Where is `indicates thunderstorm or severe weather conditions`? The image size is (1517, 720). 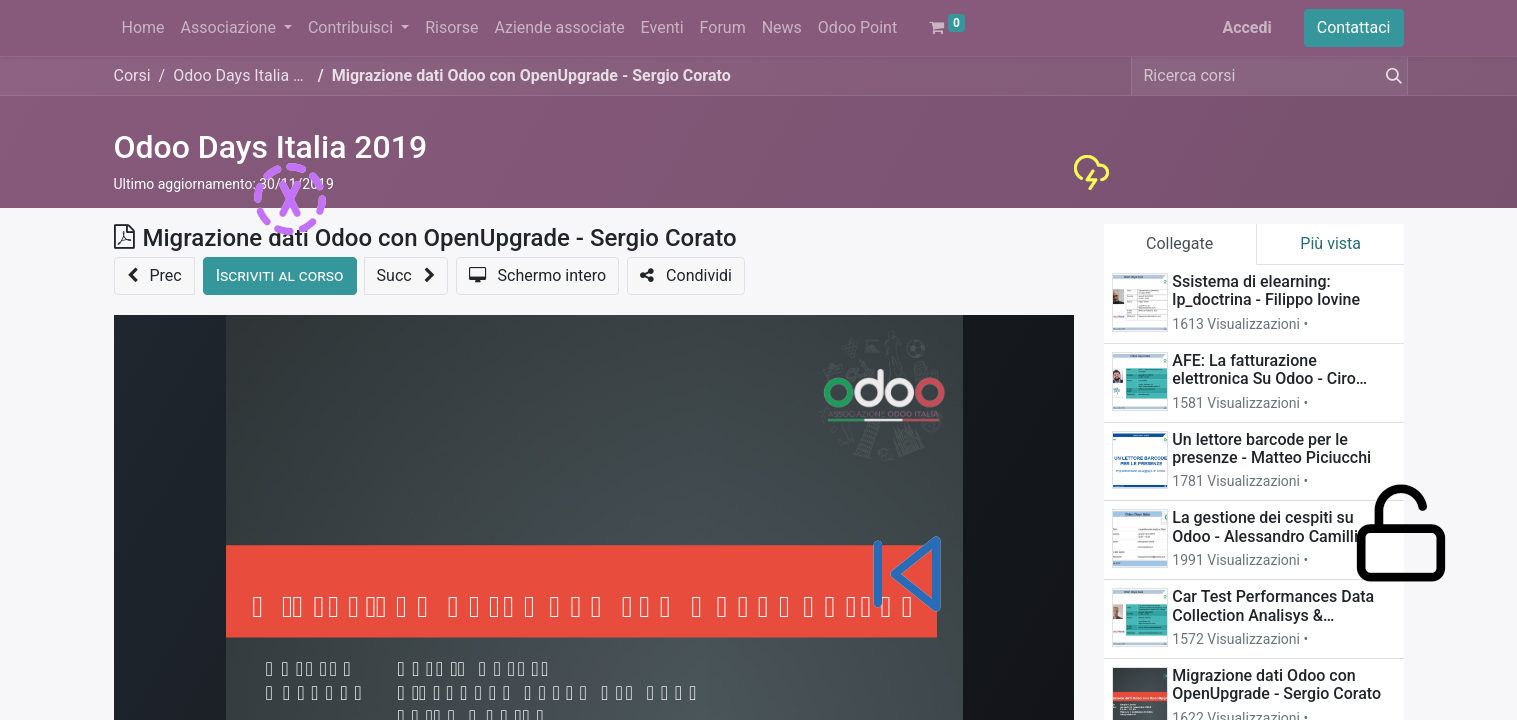 indicates thunderstorm or severe weather conditions is located at coordinates (1091, 172).